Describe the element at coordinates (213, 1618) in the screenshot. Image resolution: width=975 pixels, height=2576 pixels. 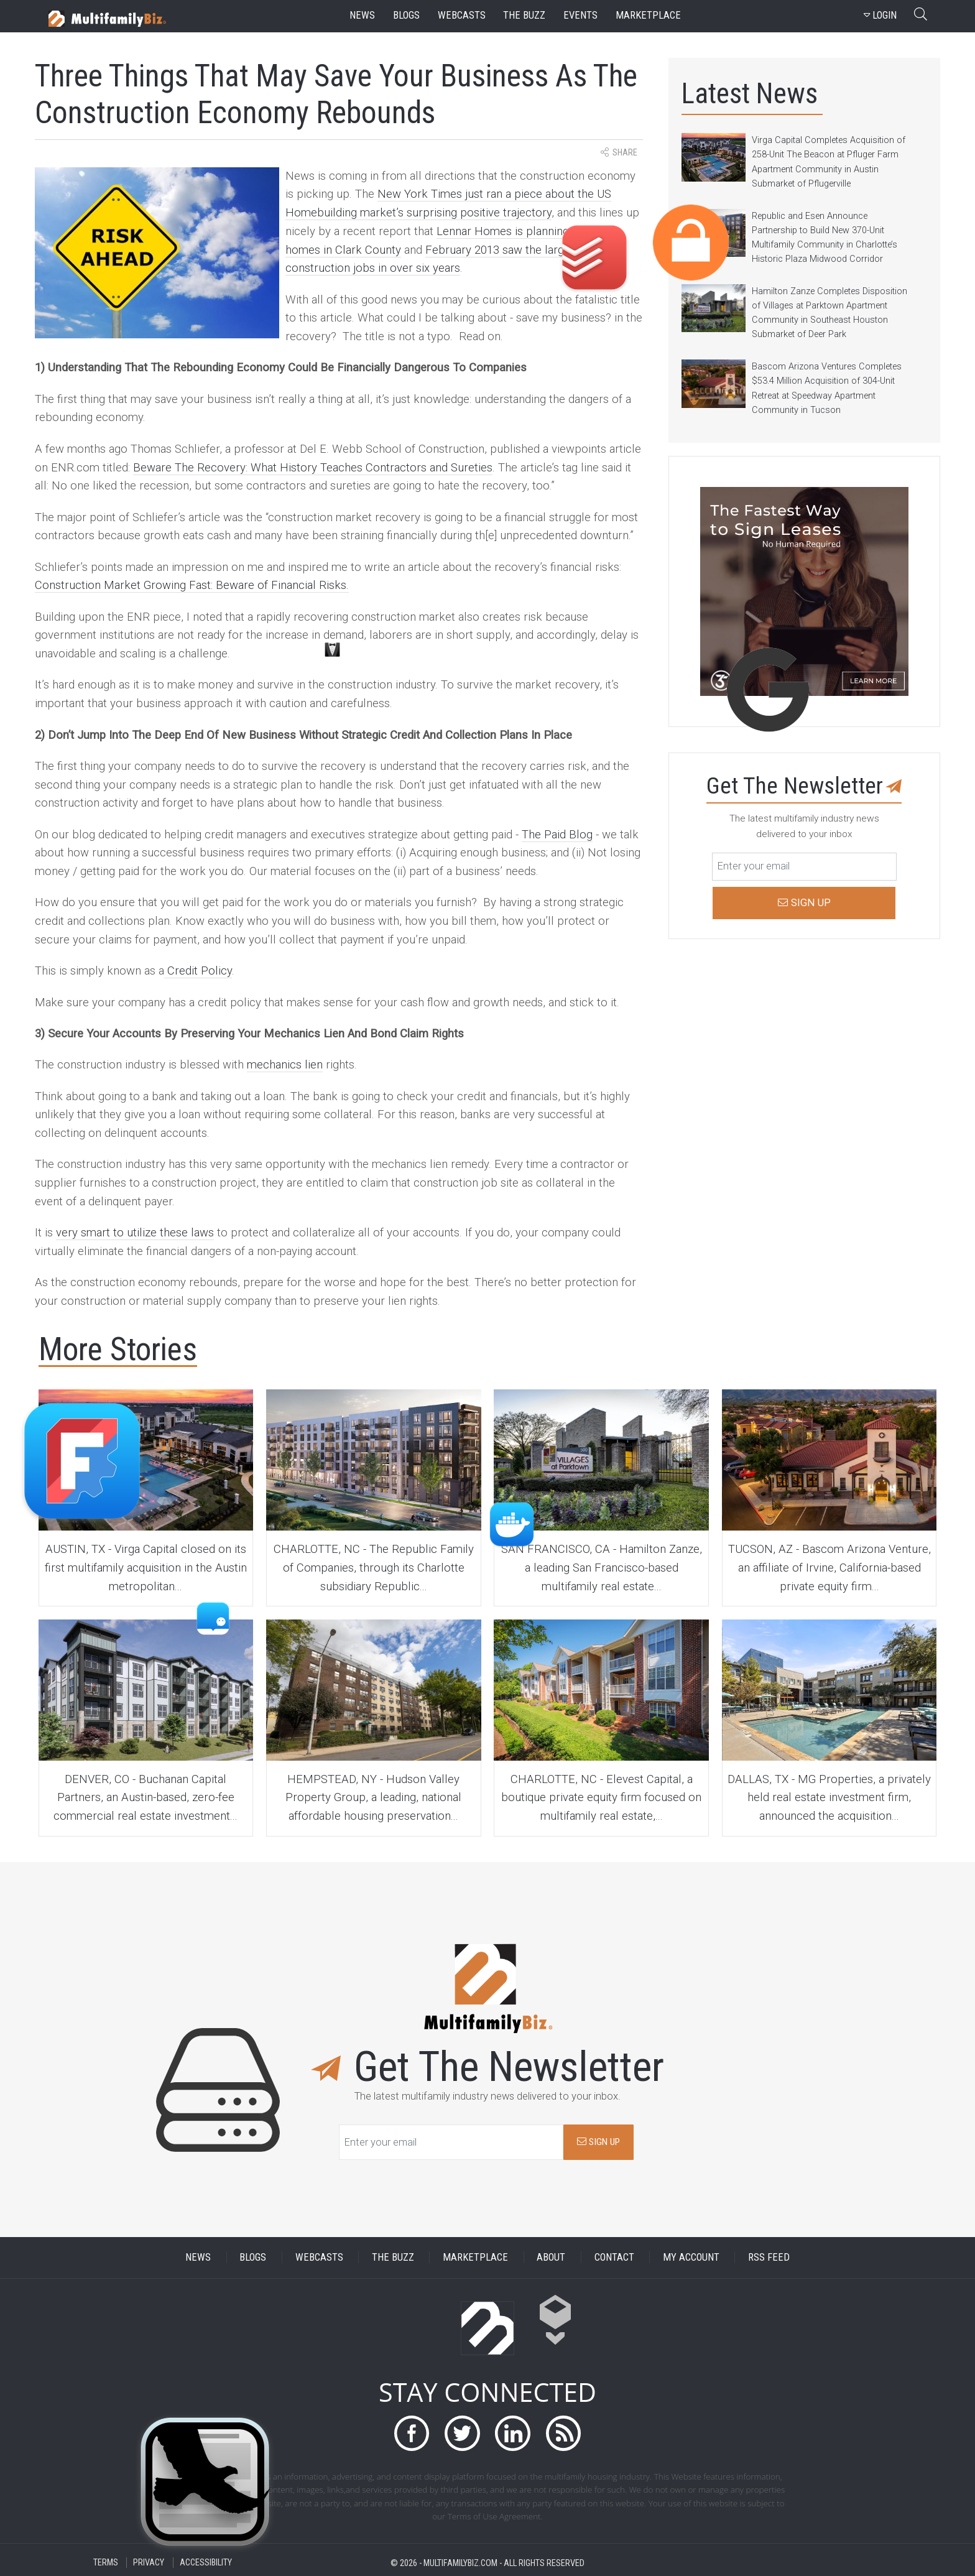
I see `open the weread app` at that location.